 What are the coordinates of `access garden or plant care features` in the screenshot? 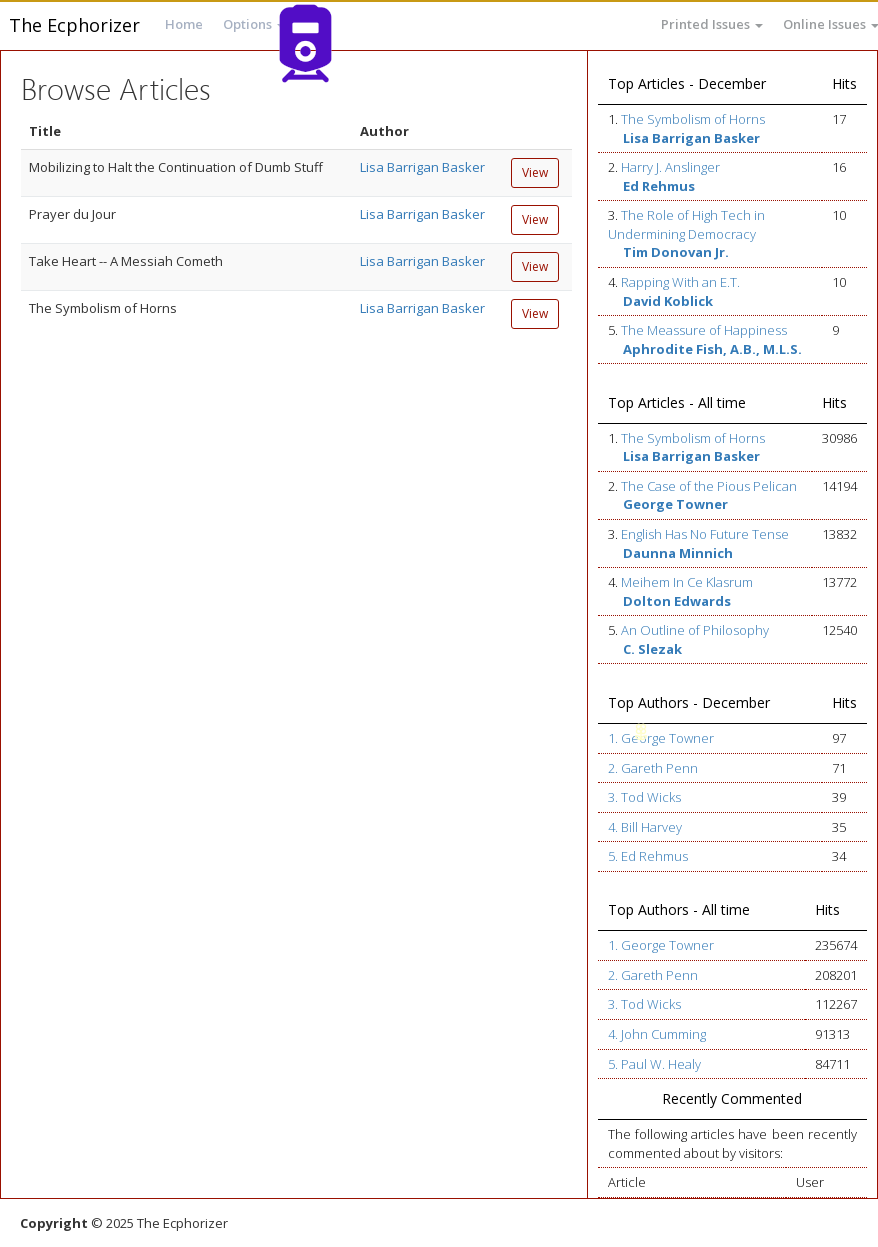 It's located at (641, 732).